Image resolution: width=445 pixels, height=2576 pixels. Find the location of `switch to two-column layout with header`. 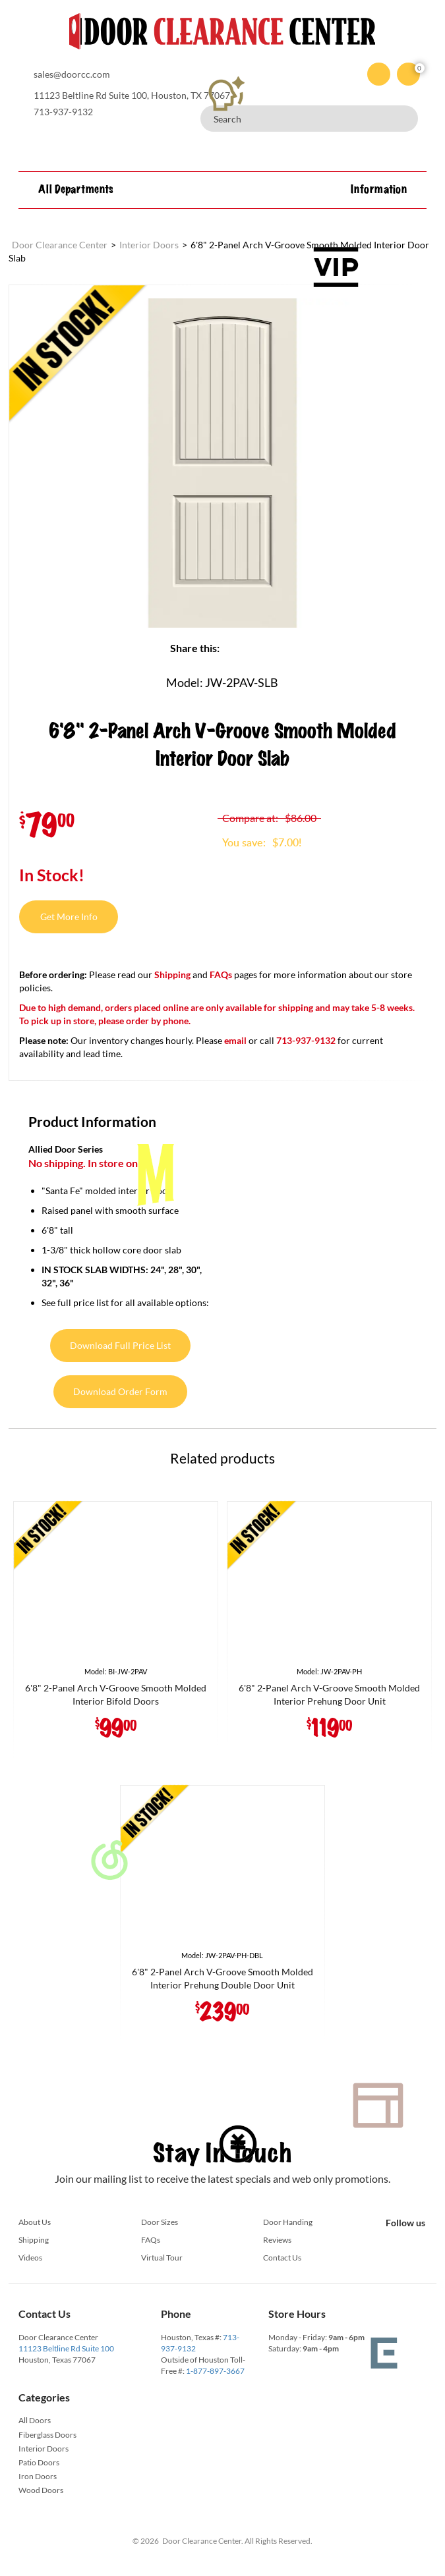

switch to two-column layout with header is located at coordinates (378, 2105).